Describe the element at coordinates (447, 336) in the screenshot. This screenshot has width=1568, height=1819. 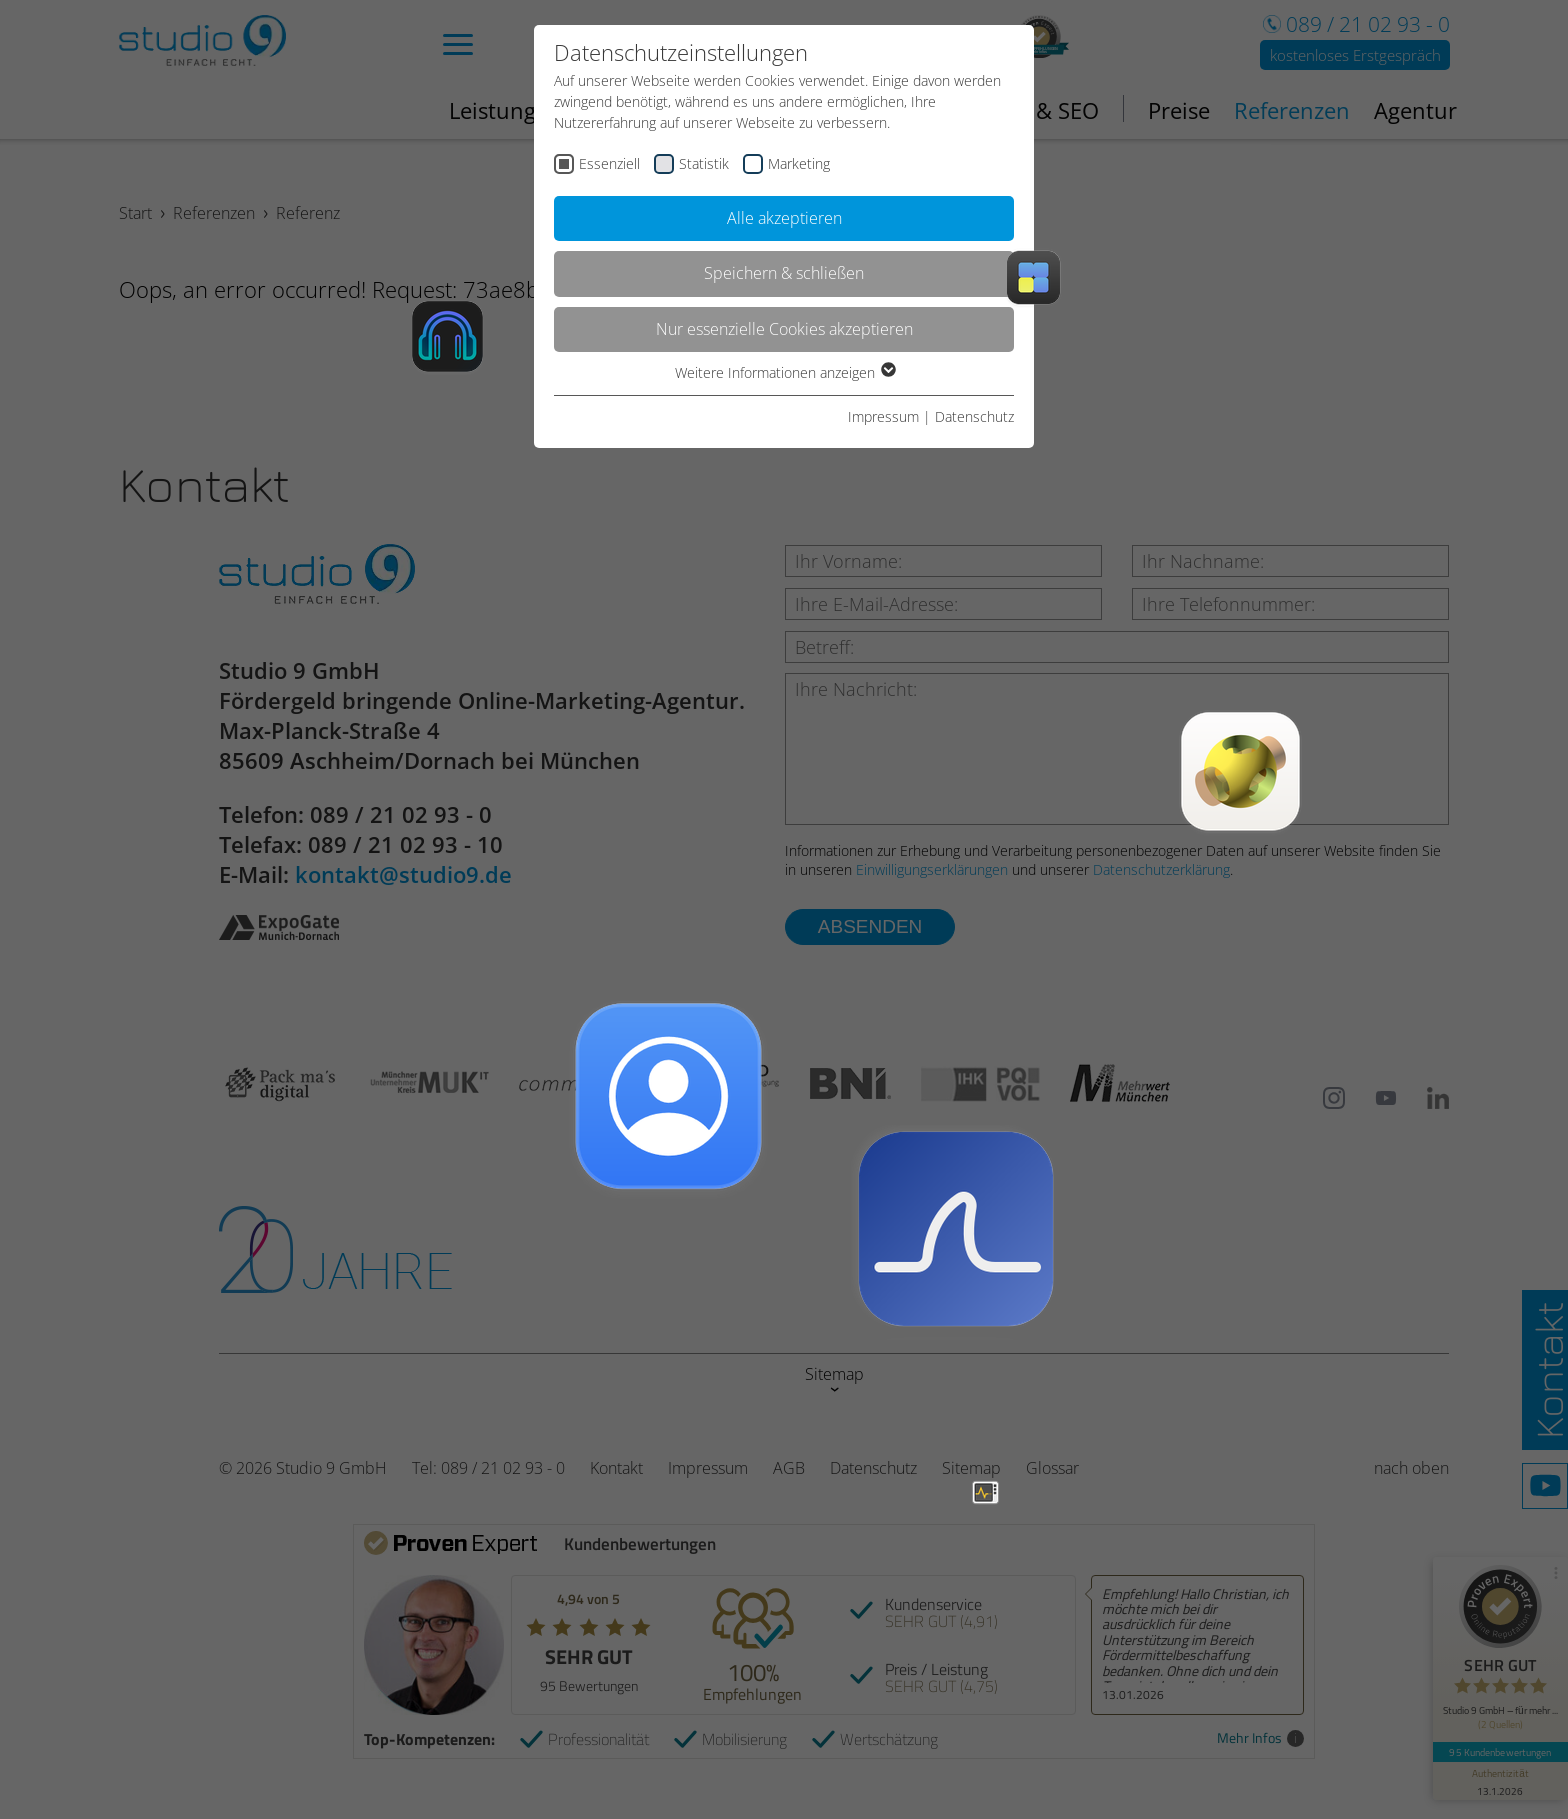
I see `open spotube music streaming app` at that location.